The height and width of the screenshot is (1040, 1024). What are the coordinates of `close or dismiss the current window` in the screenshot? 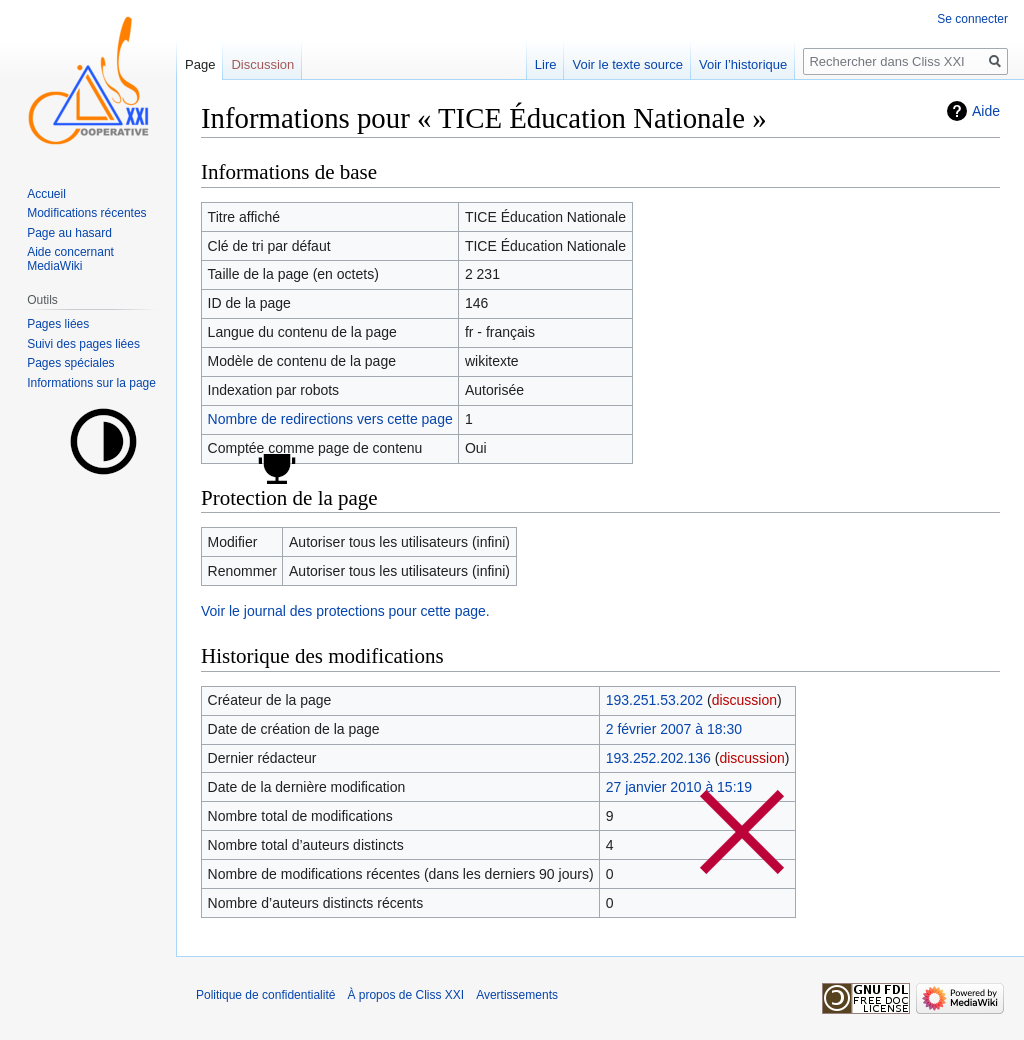 It's located at (742, 832).